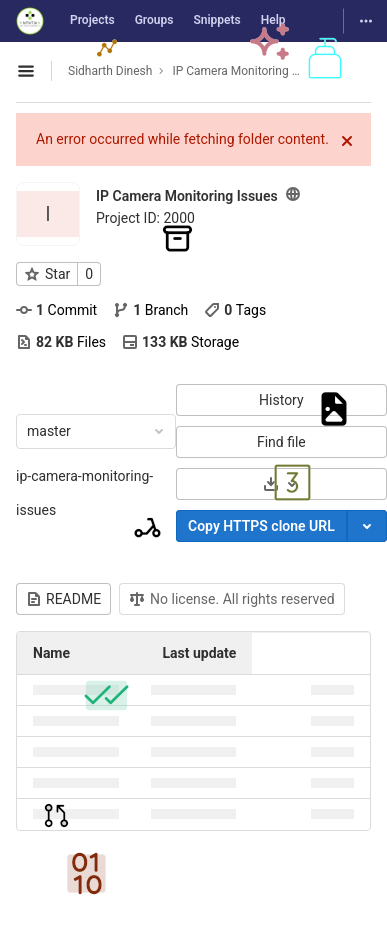 The width and height of the screenshot is (387, 931). What do you see at coordinates (106, 695) in the screenshot?
I see `indicates message has been read or delivered` at bounding box center [106, 695].